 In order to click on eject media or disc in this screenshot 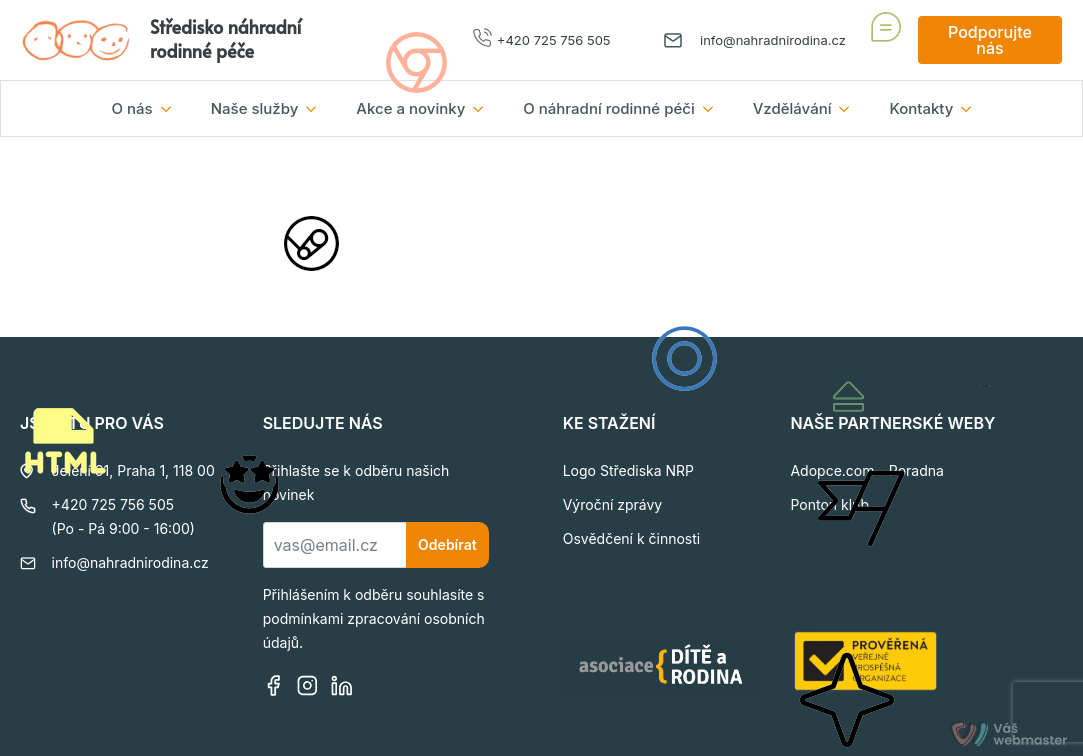, I will do `click(848, 398)`.